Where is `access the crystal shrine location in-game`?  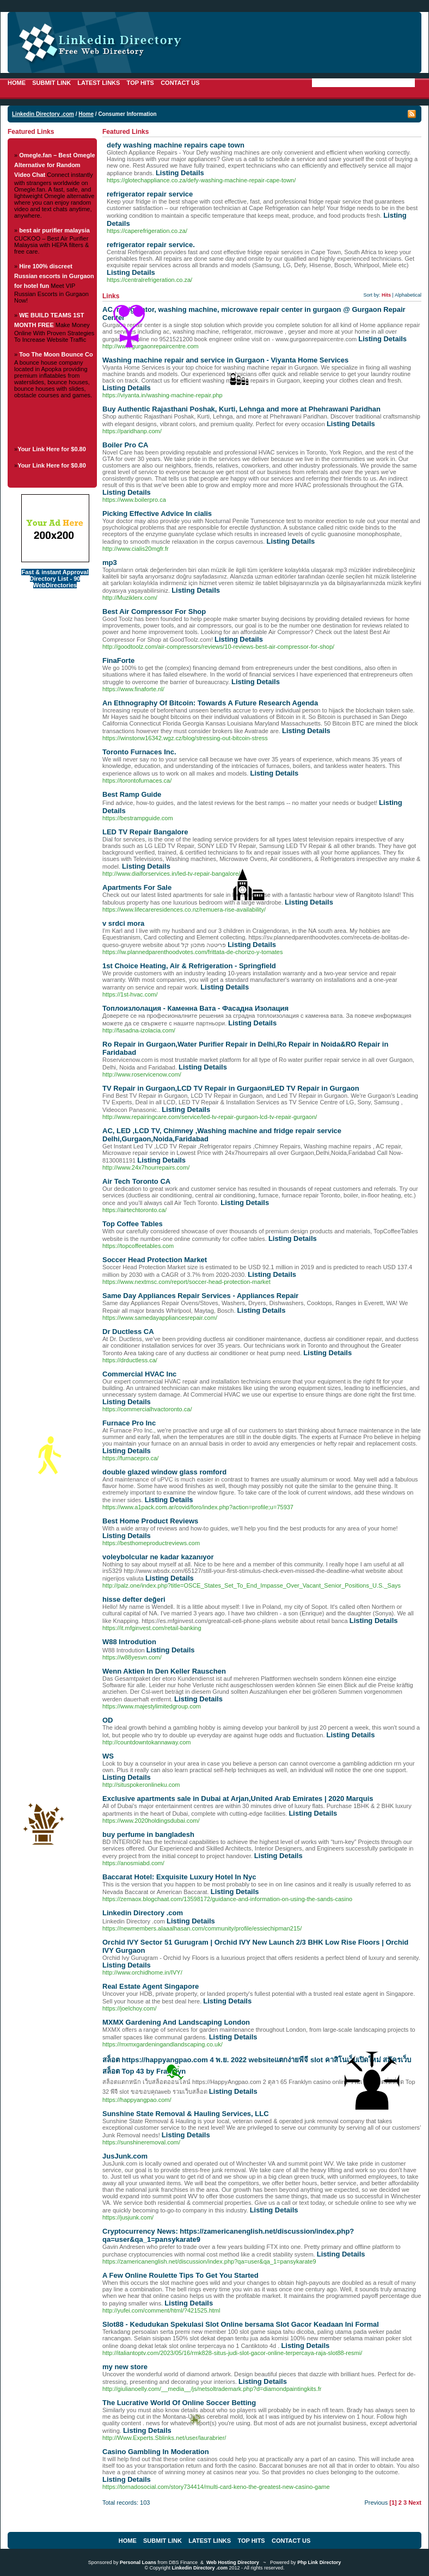 access the crystal shrine location in-game is located at coordinates (43, 1824).